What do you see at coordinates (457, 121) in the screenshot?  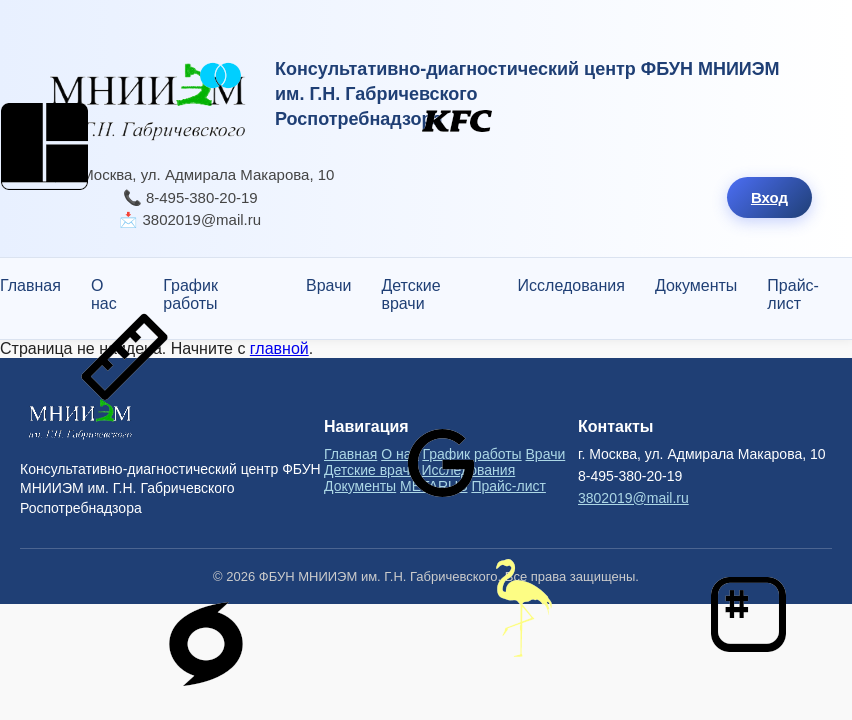 I see `KFC brand logo` at bounding box center [457, 121].